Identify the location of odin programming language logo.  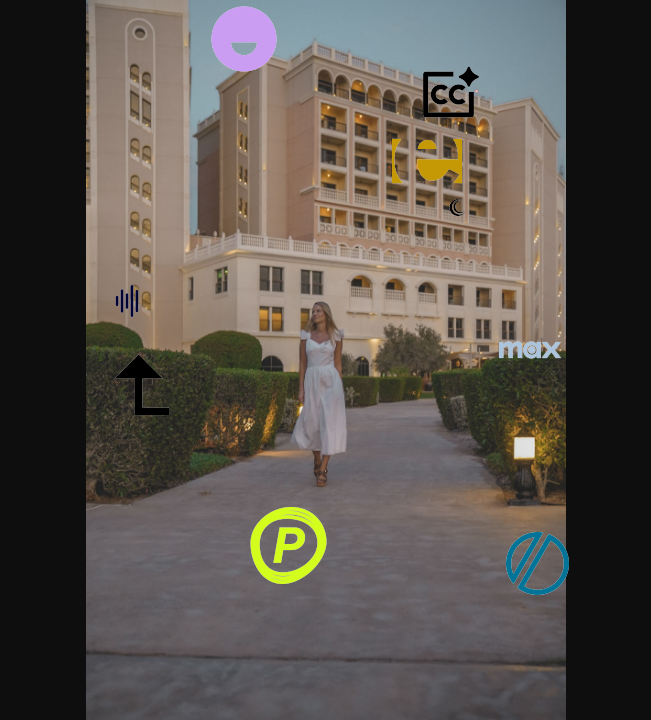
(537, 563).